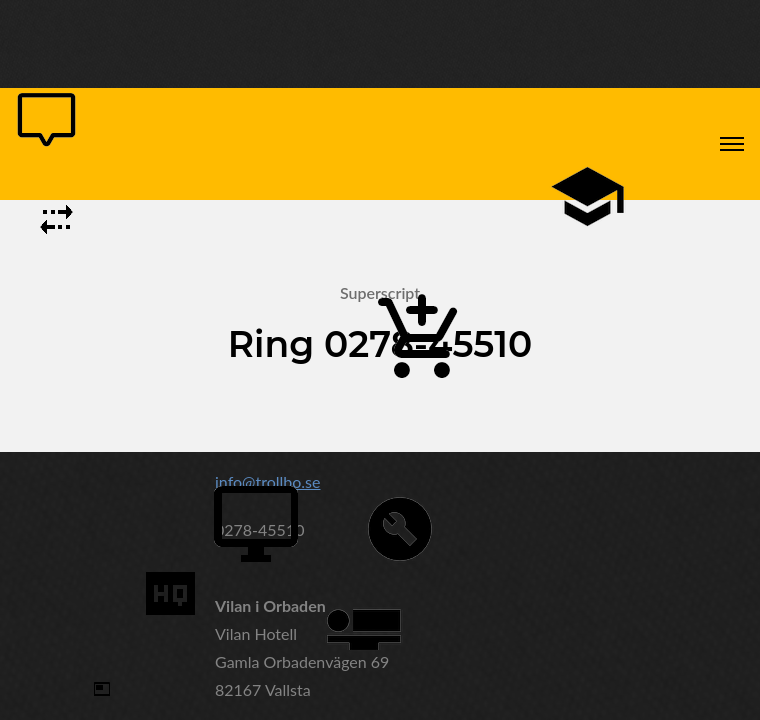 This screenshot has width=760, height=720. Describe the element at coordinates (56, 219) in the screenshot. I see `view route with multiple stops` at that location.